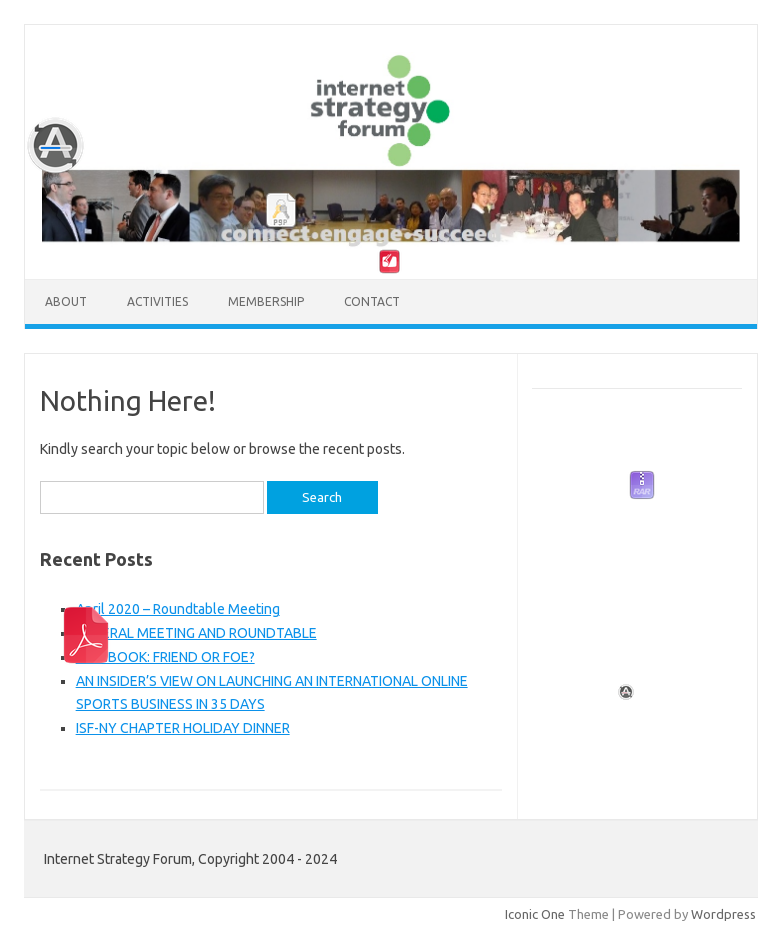 This screenshot has width=782, height=931. Describe the element at coordinates (86, 635) in the screenshot. I see `a compressed PDF document file` at that location.